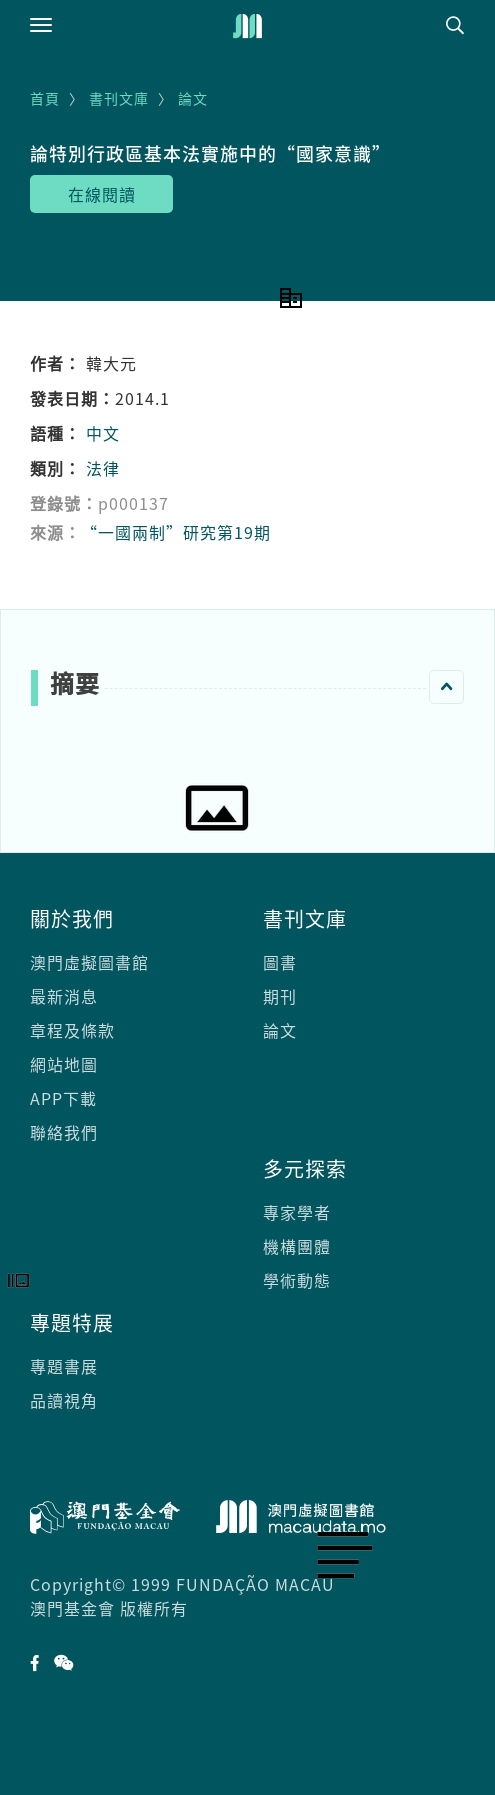 This screenshot has width=495, height=1795. Describe the element at coordinates (291, 298) in the screenshot. I see `view organization or company settings` at that location.